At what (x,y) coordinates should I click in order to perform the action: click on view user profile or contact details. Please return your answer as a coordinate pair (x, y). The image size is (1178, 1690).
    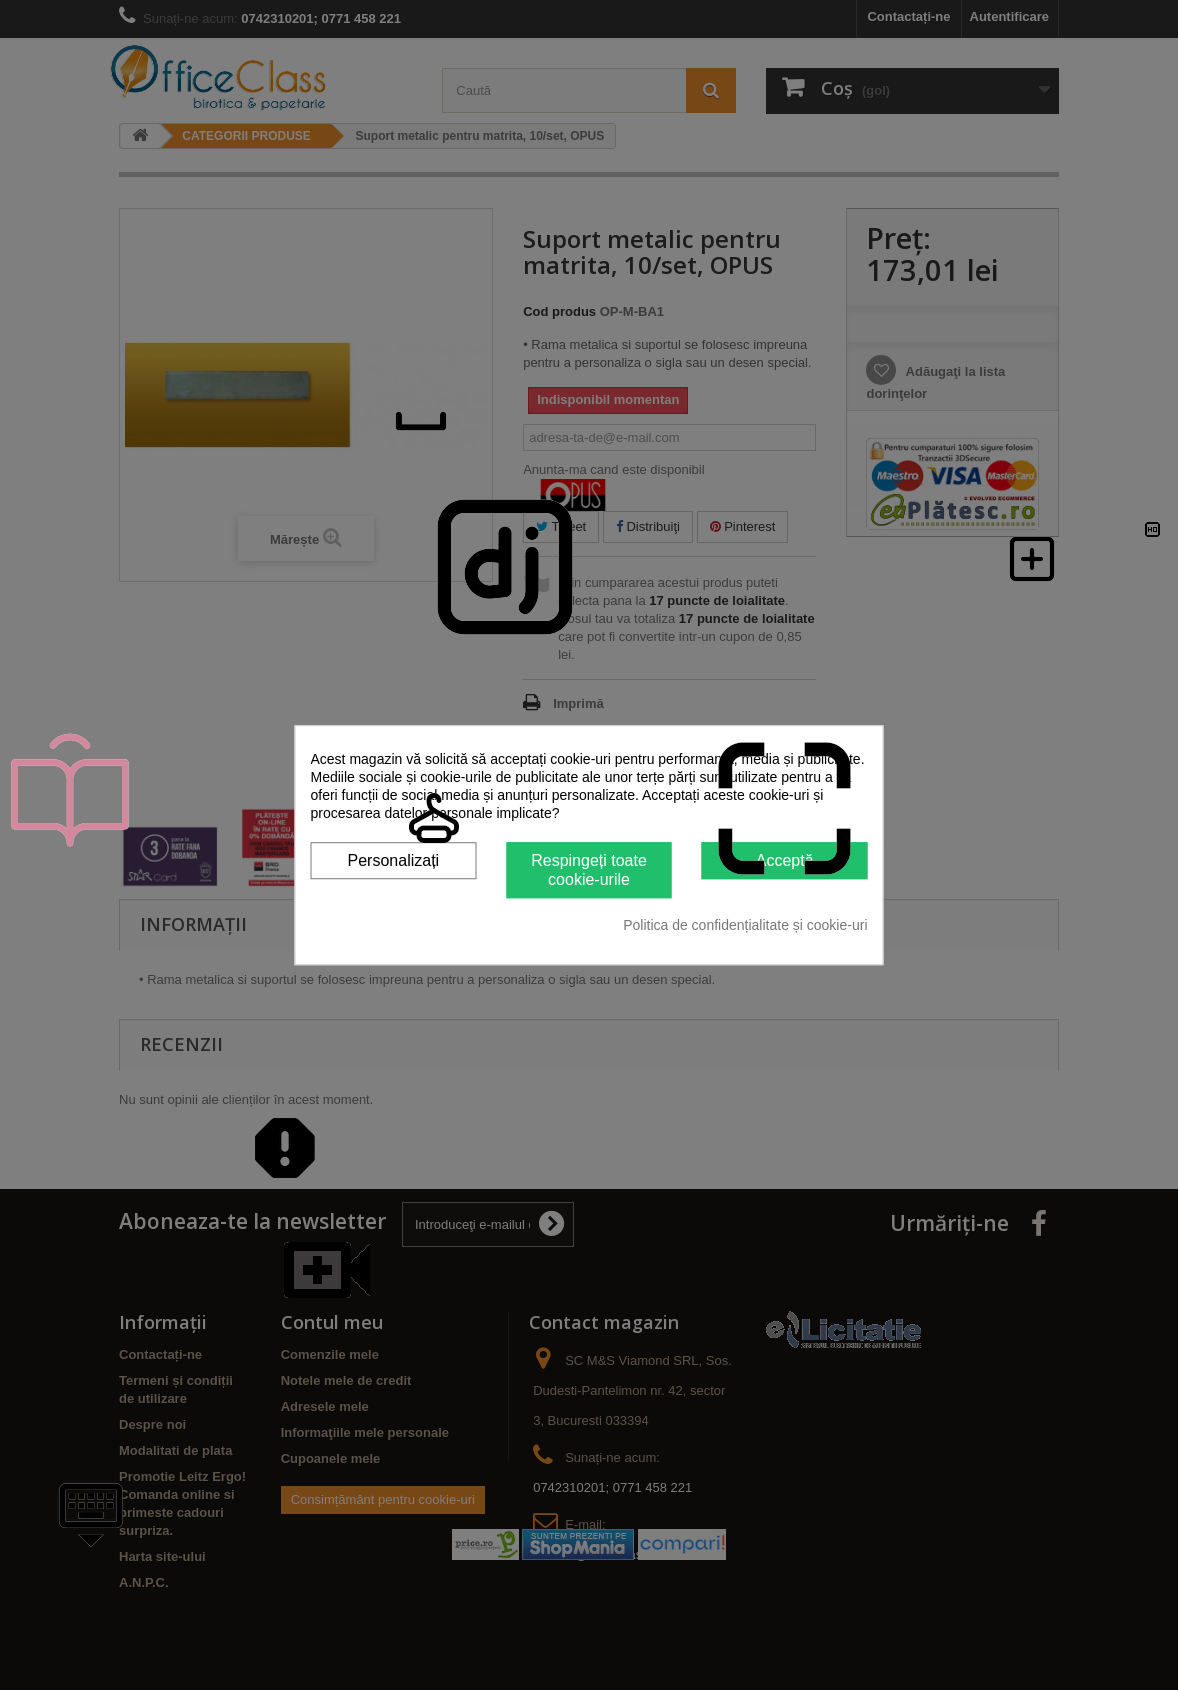
    Looking at the image, I should click on (70, 788).